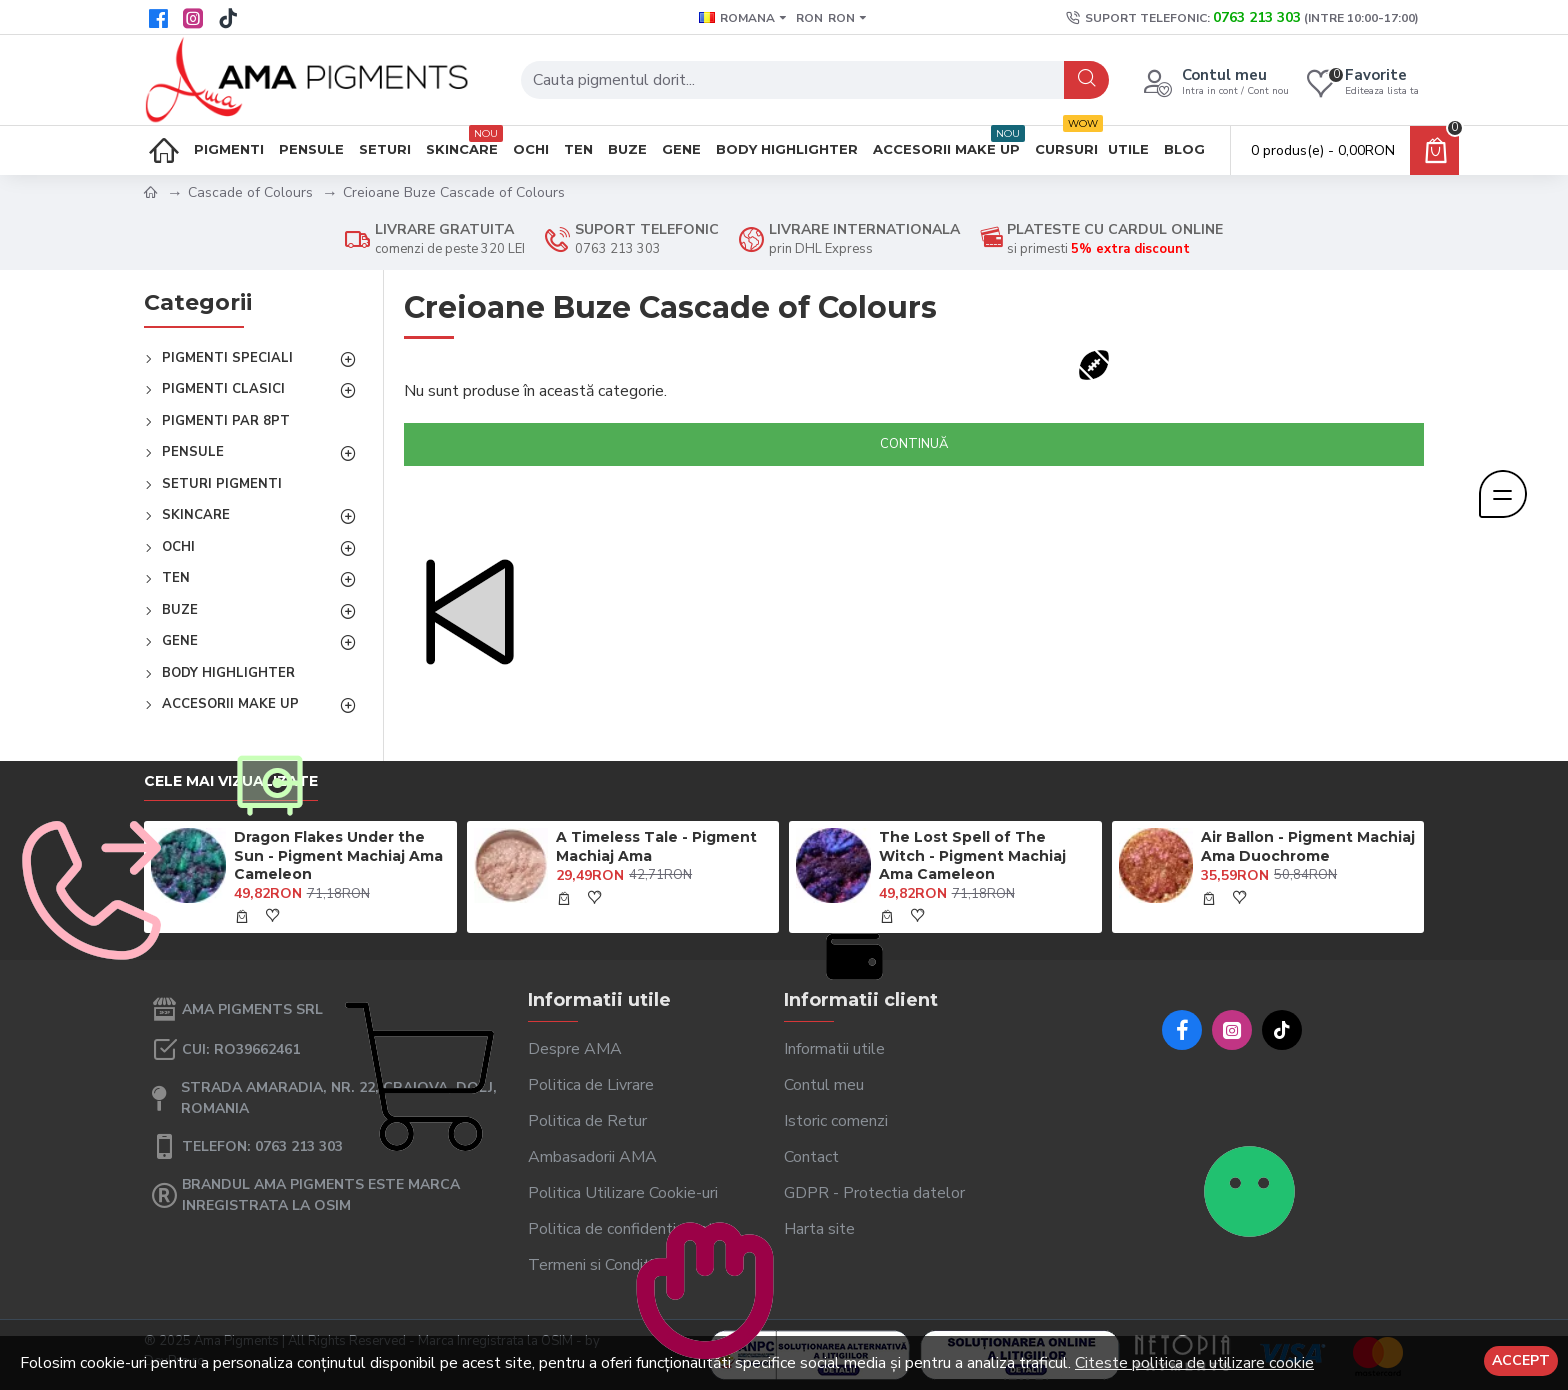 This screenshot has height=1390, width=1568. Describe the element at coordinates (1249, 1191) in the screenshot. I see `indicates a neutral or no-opinion response` at that location.